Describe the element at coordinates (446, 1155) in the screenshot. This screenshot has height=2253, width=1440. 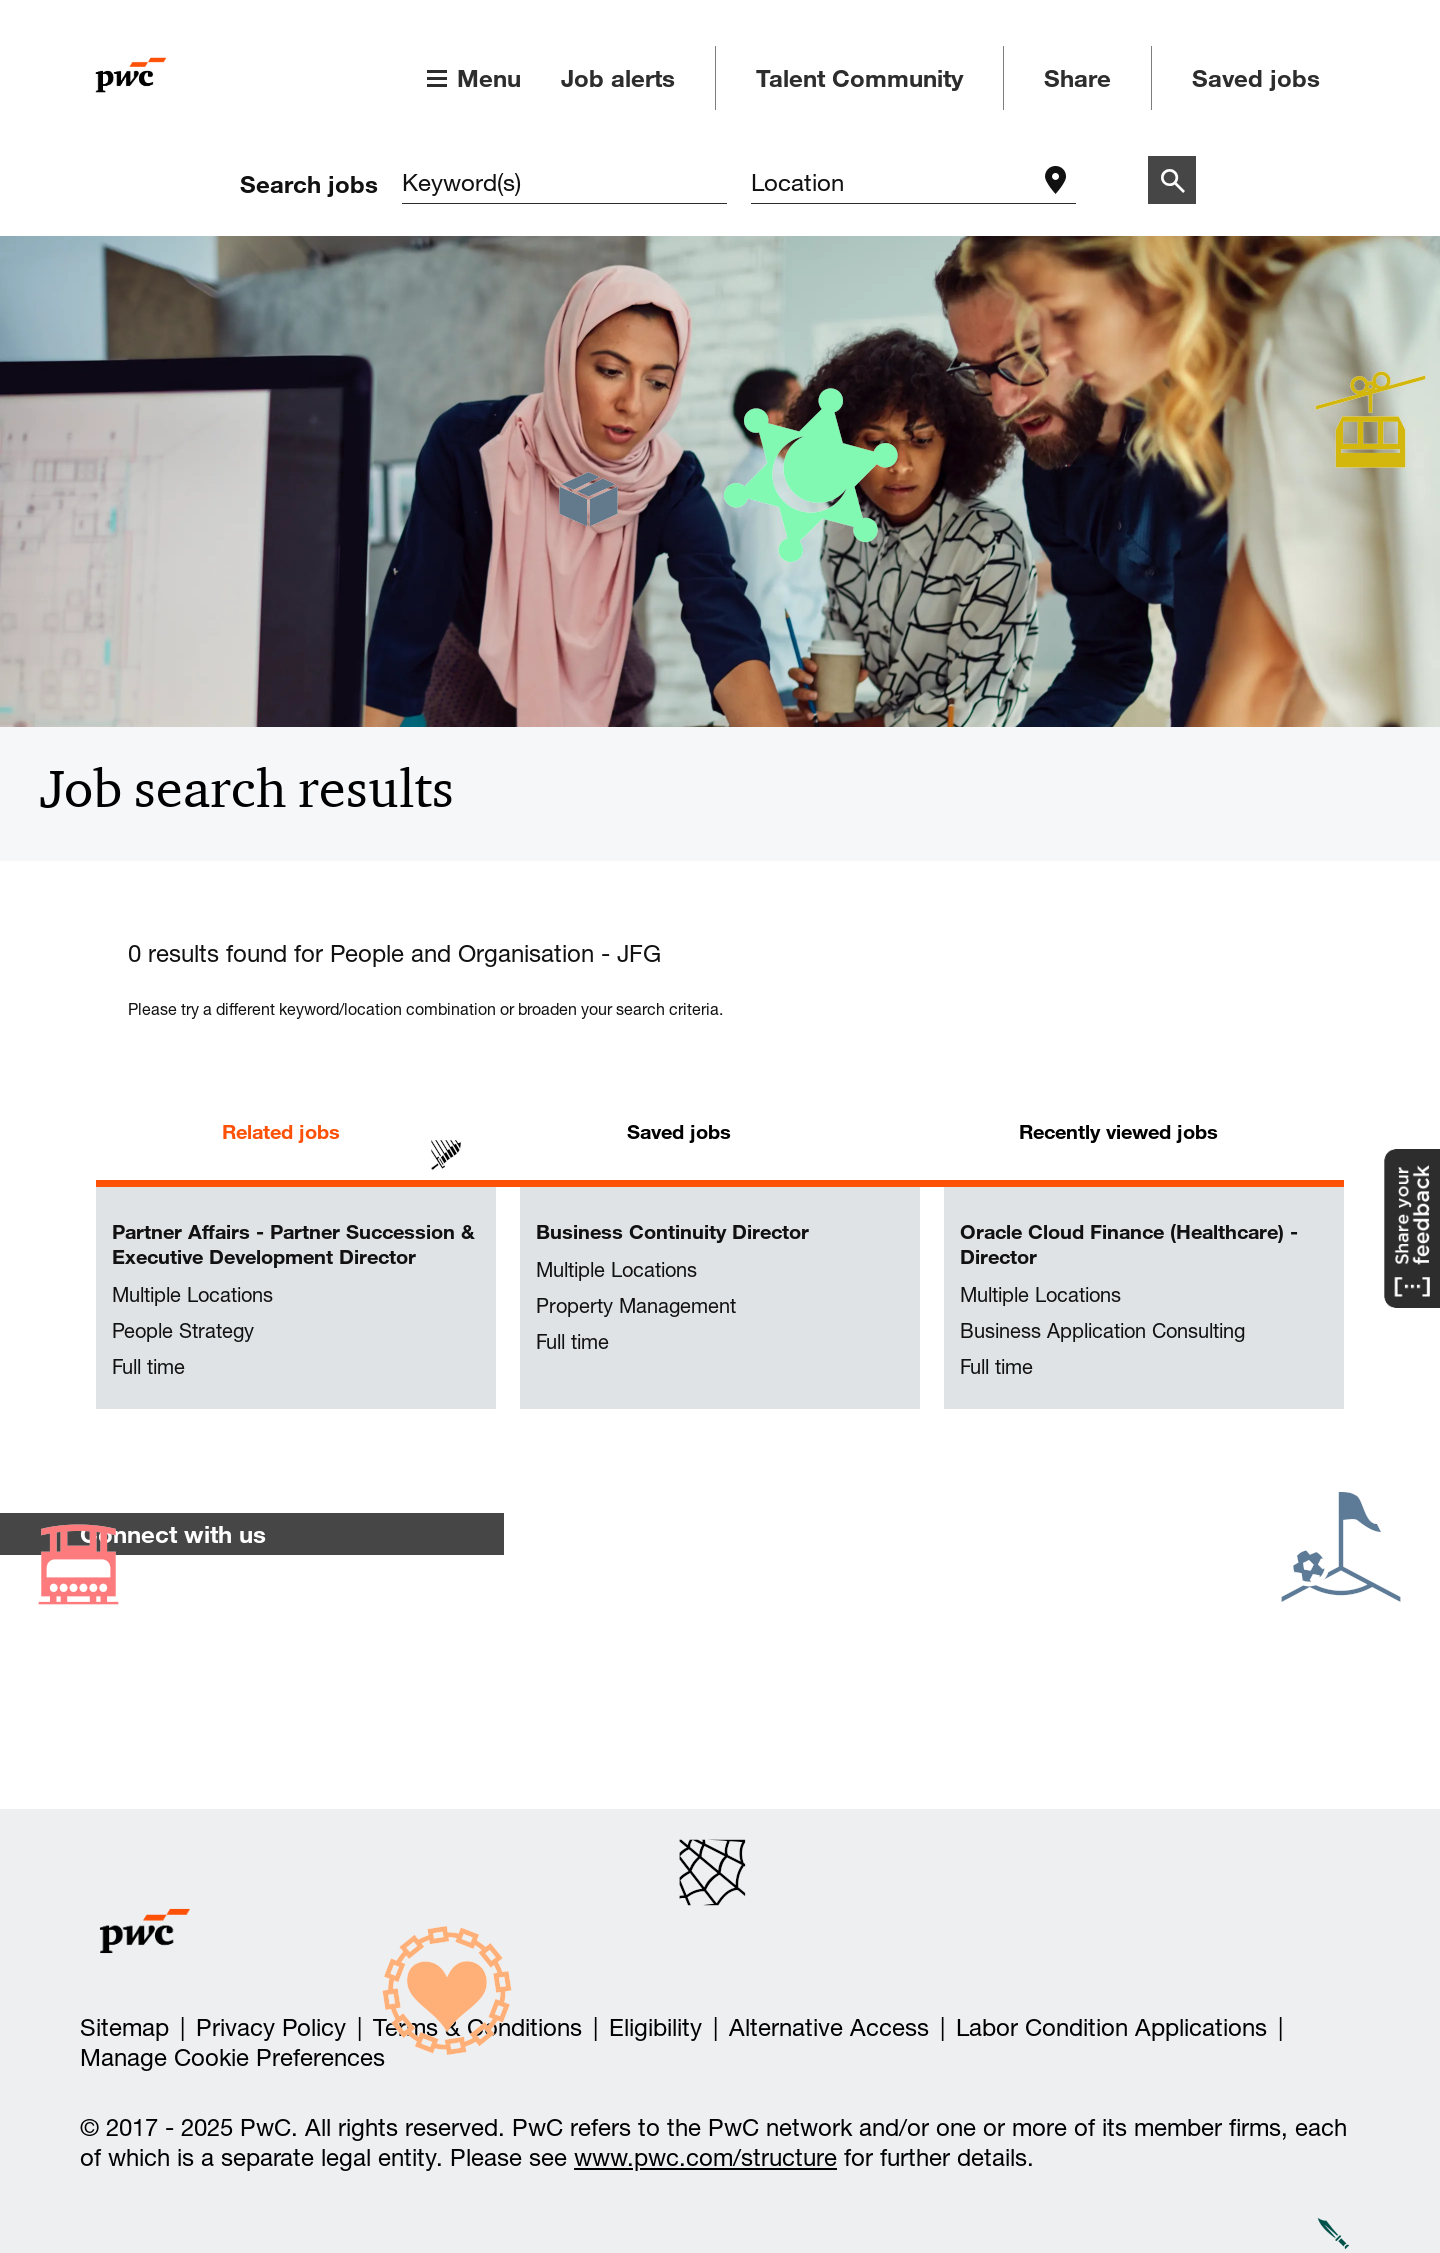
I see `attack or combat action button` at that location.